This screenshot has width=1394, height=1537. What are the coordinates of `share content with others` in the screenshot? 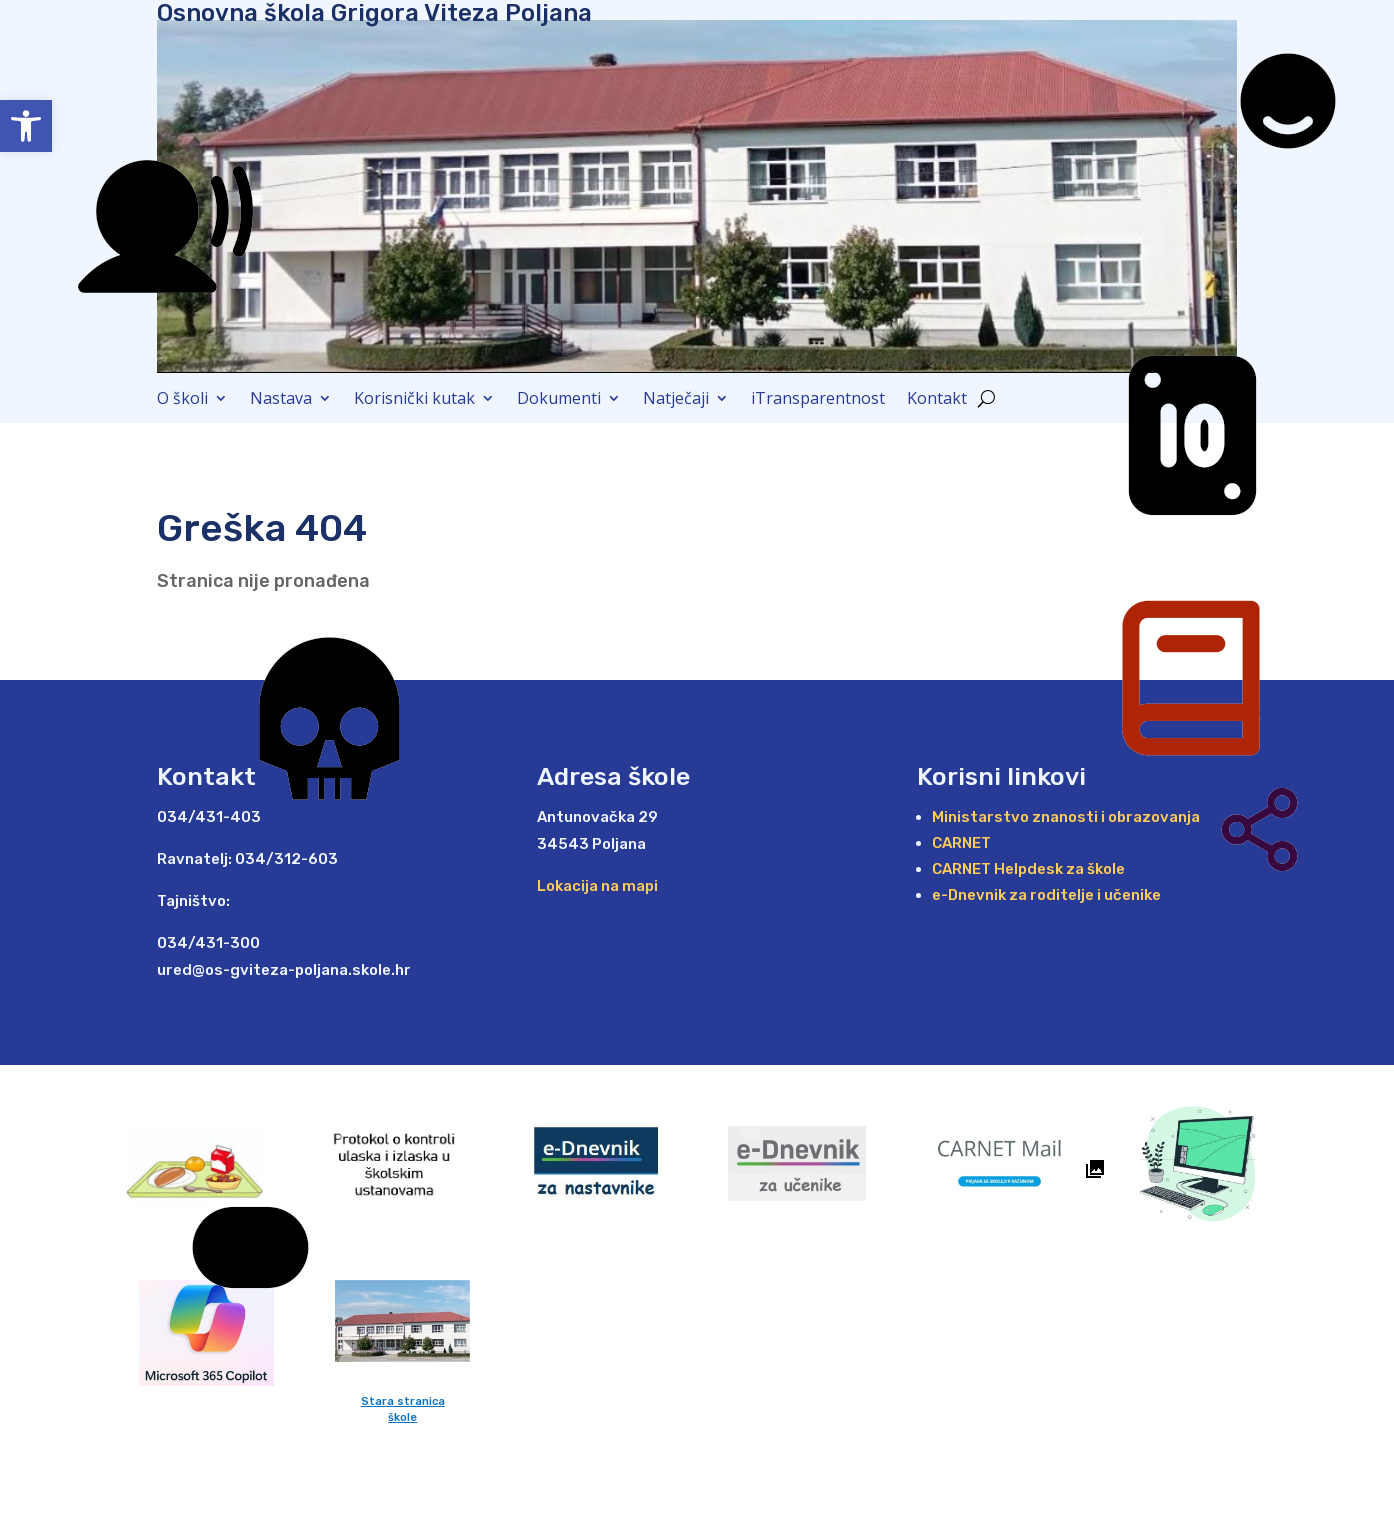 It's located at (1259, 829).